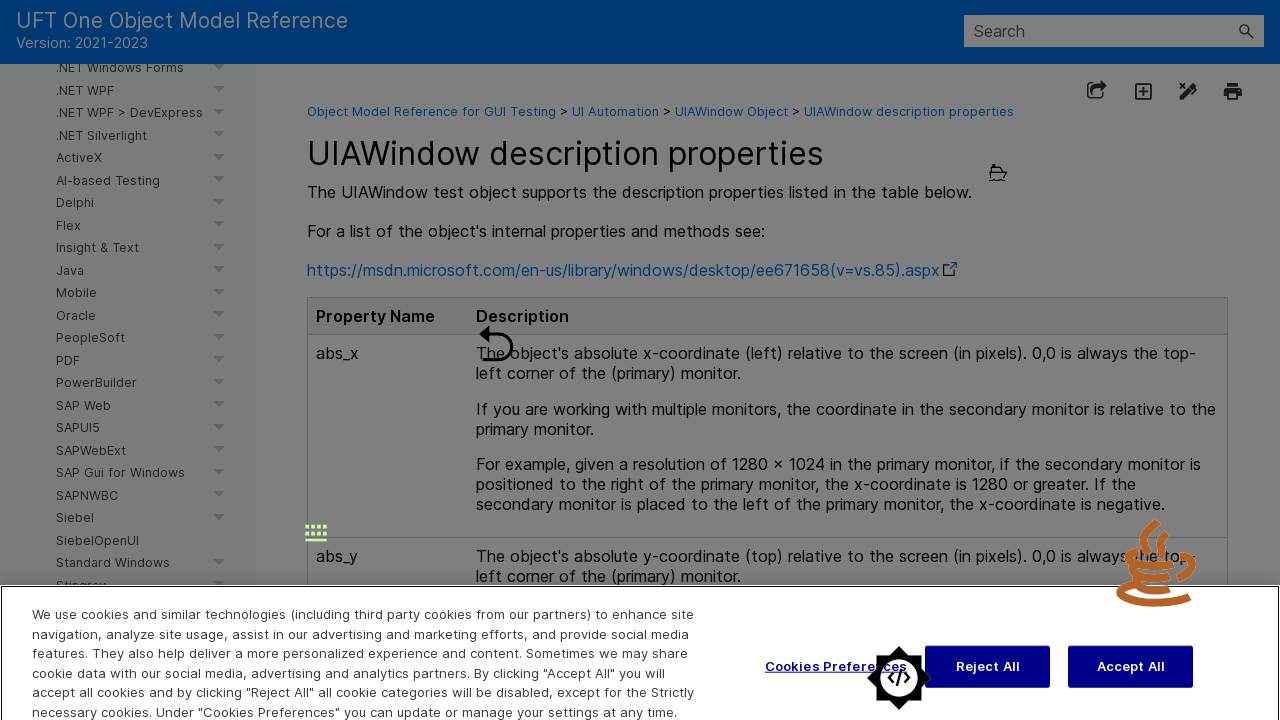 The width and height of the screenshot is (1280, 720). Describe the element at coordinates (497, 345) in the screenshot. I see `go back to the previous screen` at that location.